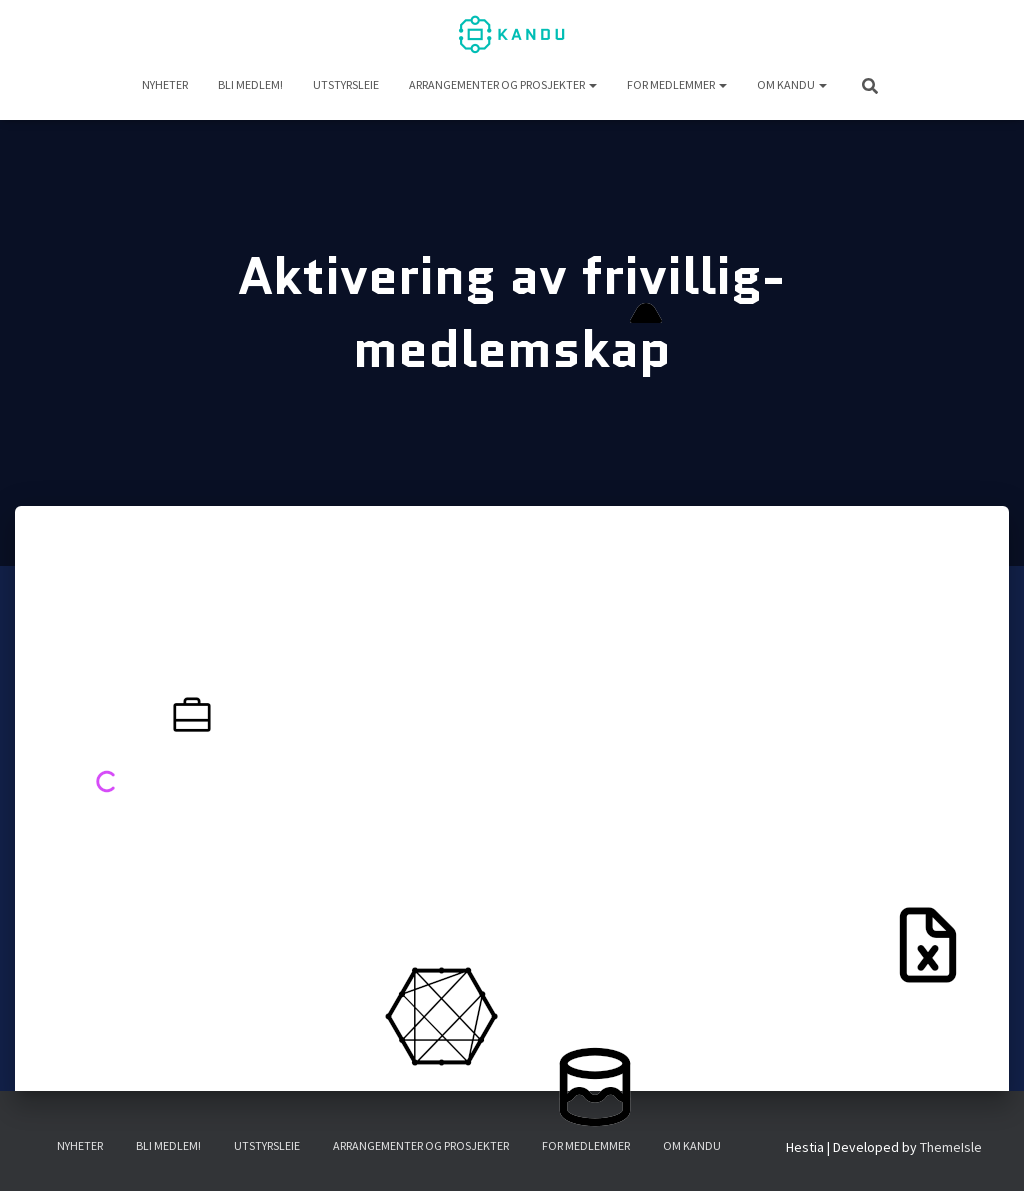  Describe the element at coordinates (105, 781) in the screenshot. I see `indicates the letter C or a C-related category` at that location.